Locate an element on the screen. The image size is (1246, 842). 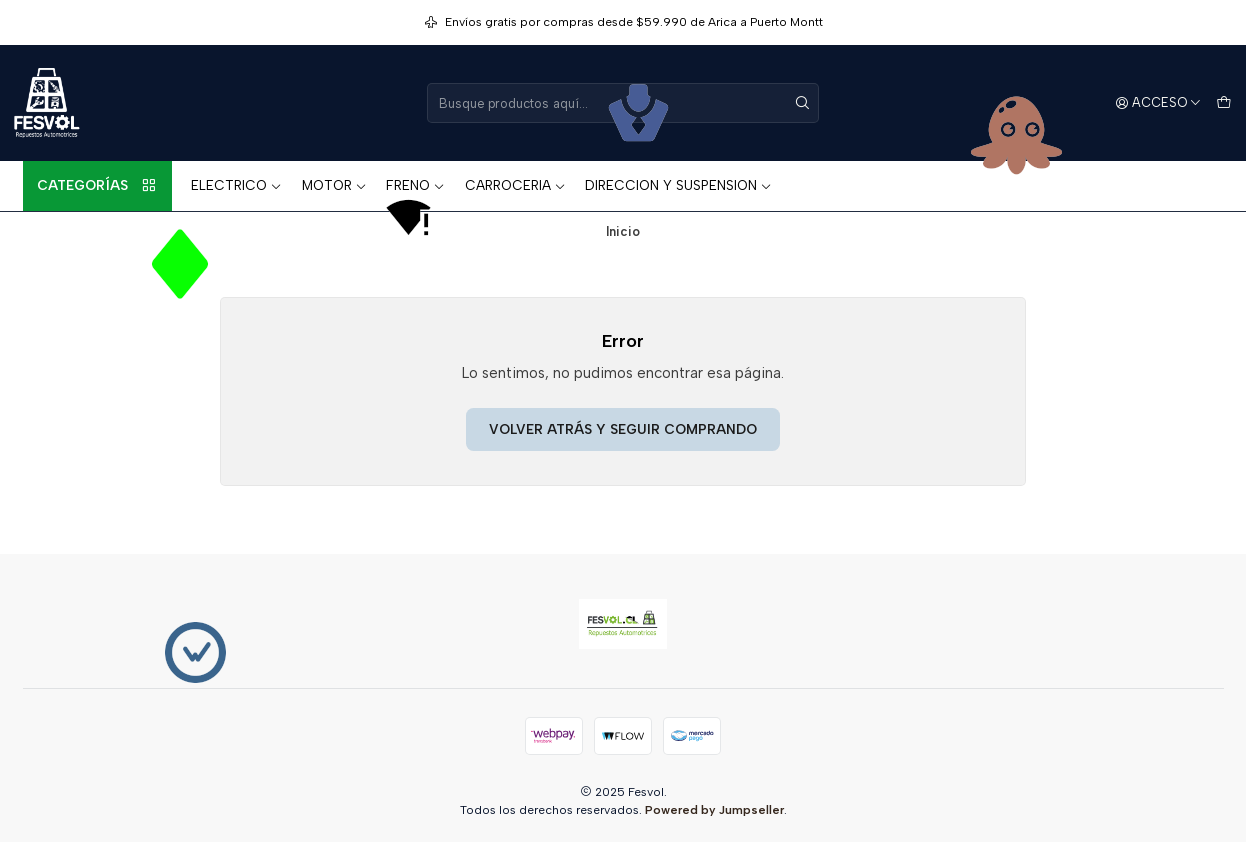
open wakatime dashboard is located at coordinates (195, 652).